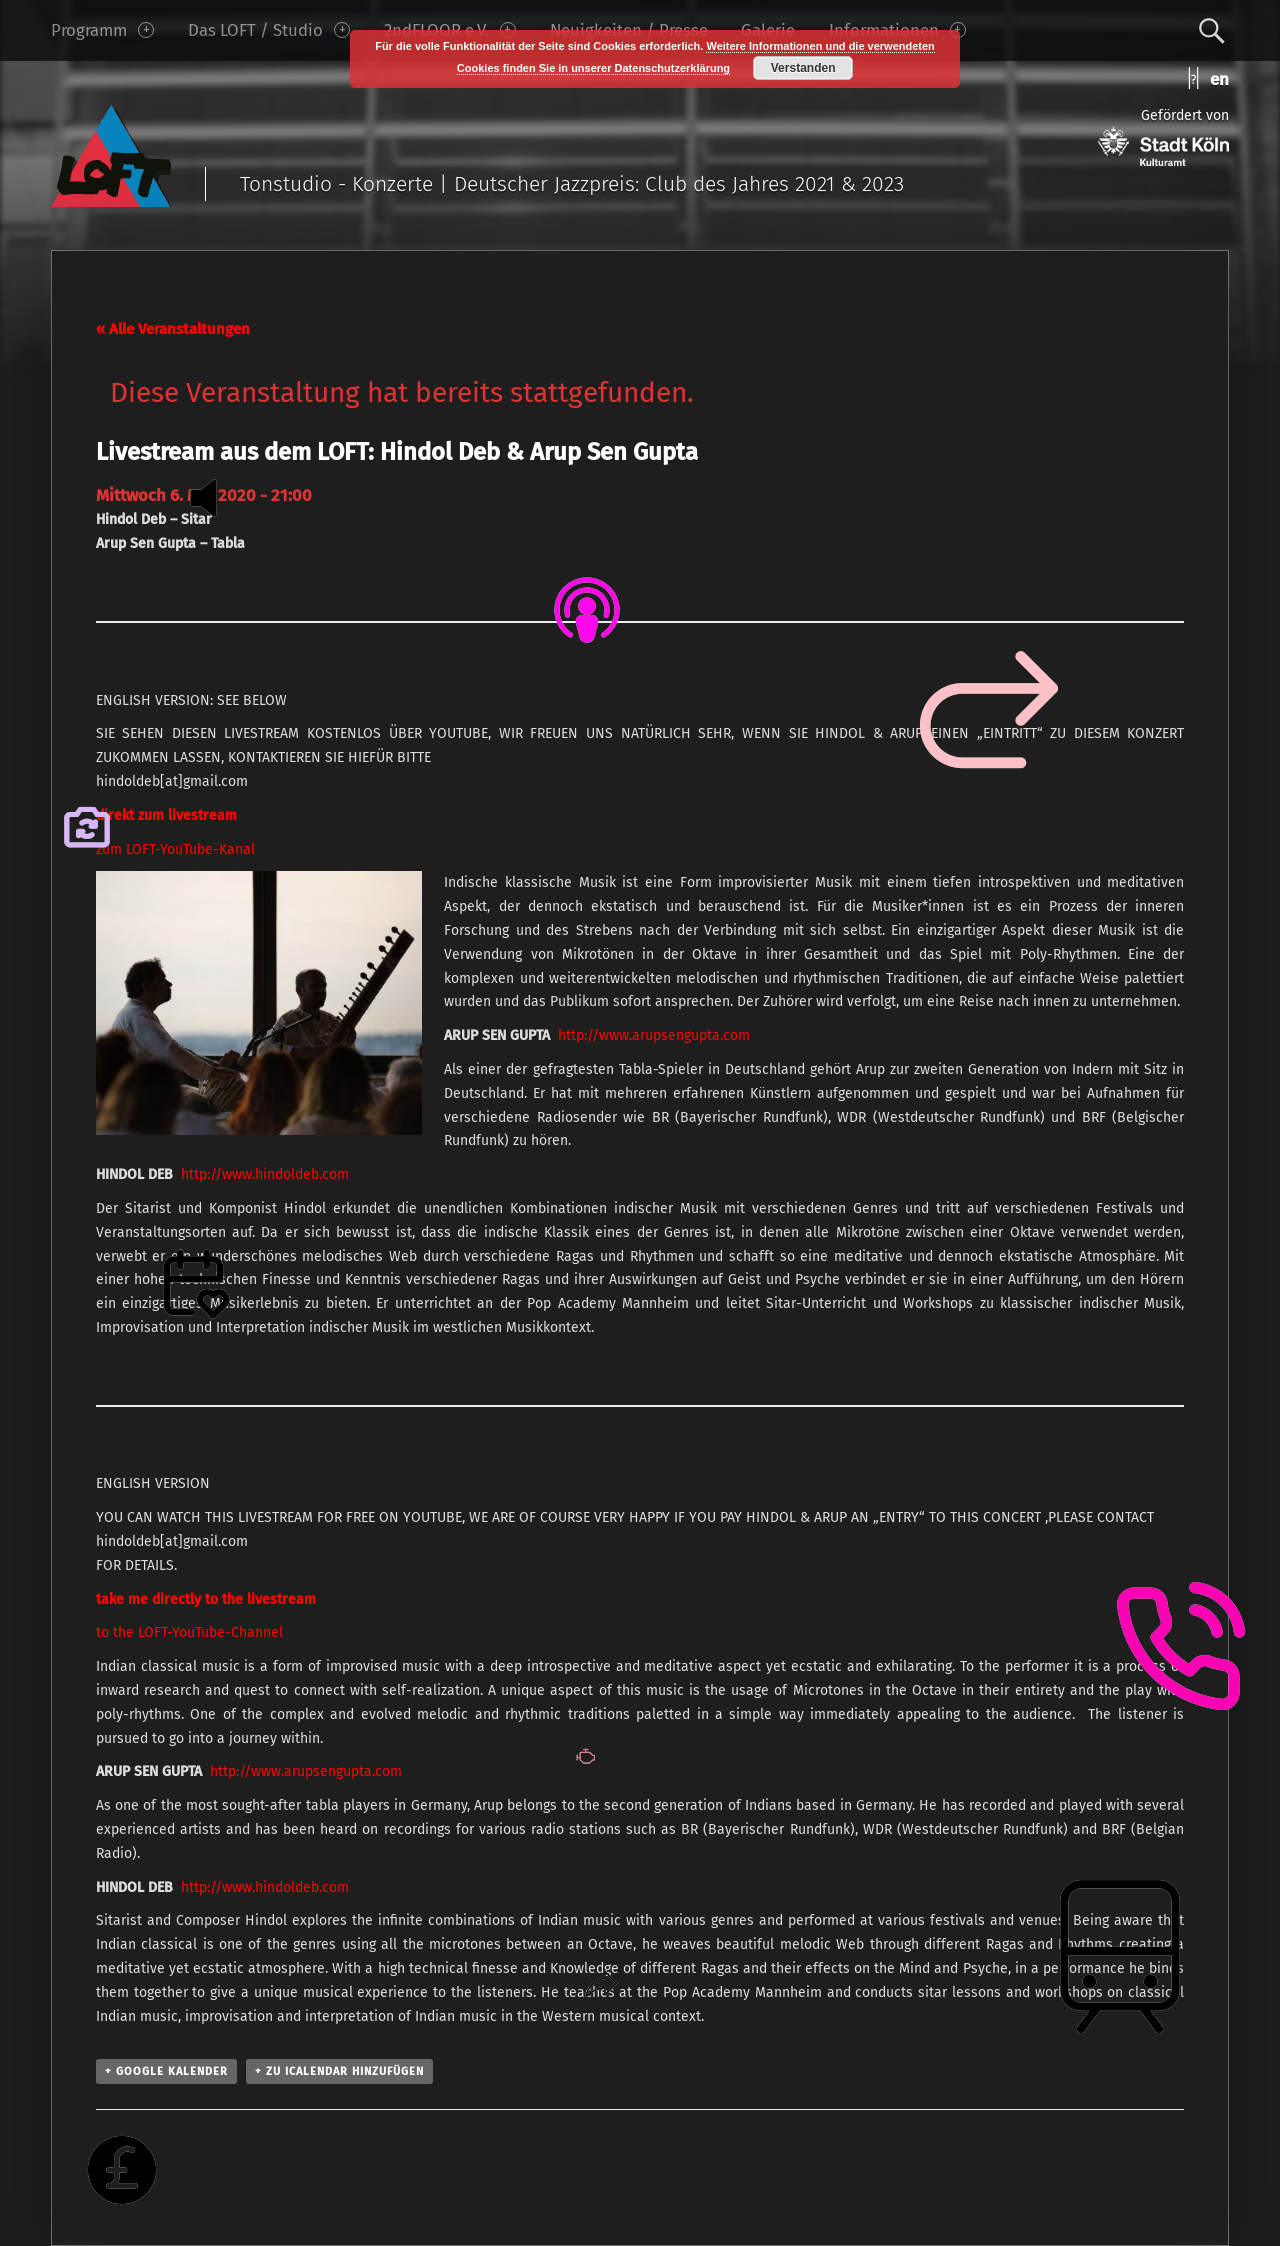 Image resolution: width=1280 pixels, height=2246 pixels. I want to click on view engine or vehicle diagnostics, so click(585, 1756).